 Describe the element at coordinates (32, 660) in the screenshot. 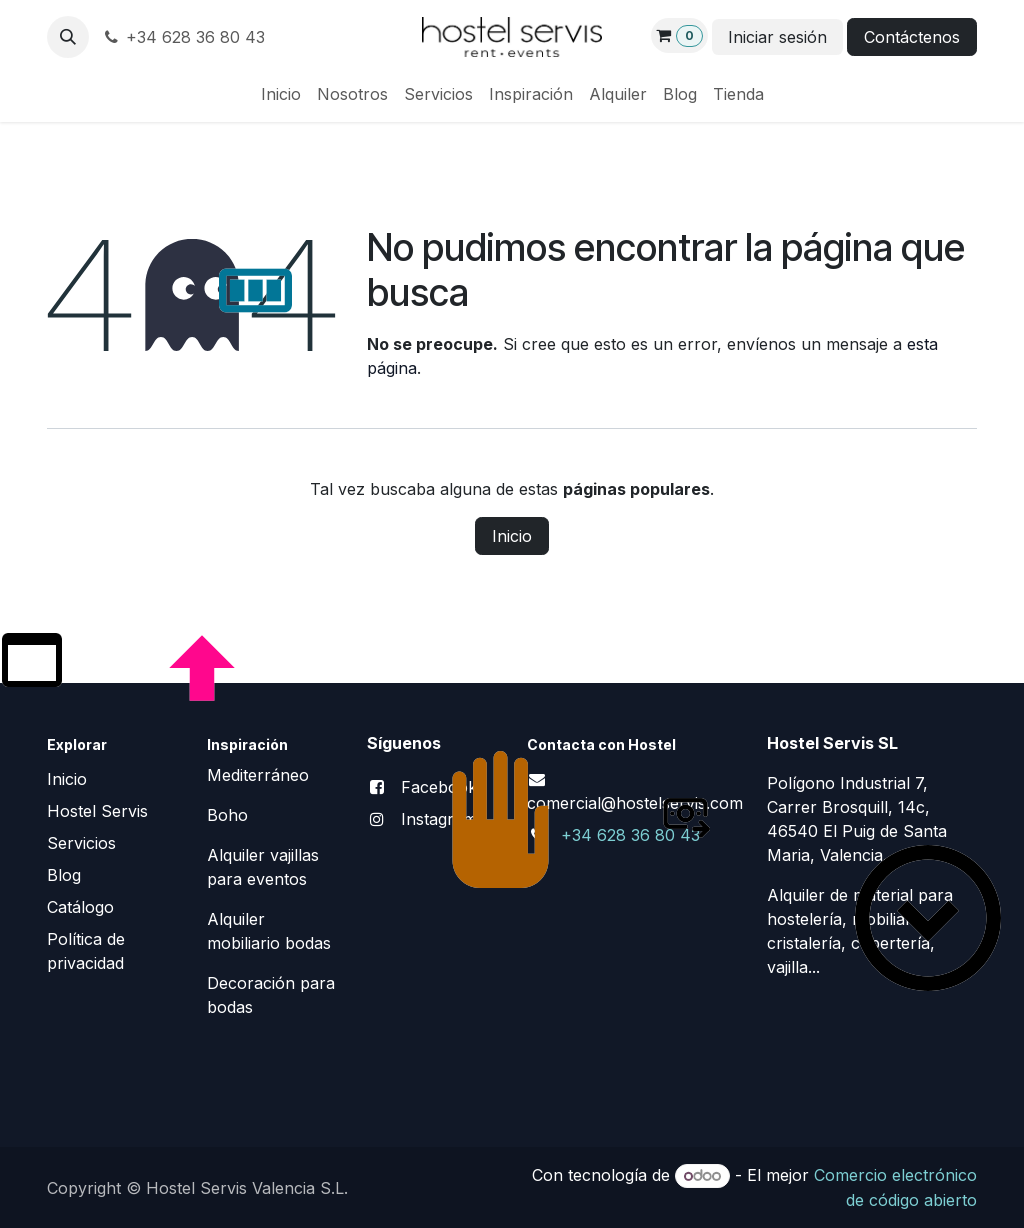

I see `open a new window` at that location.